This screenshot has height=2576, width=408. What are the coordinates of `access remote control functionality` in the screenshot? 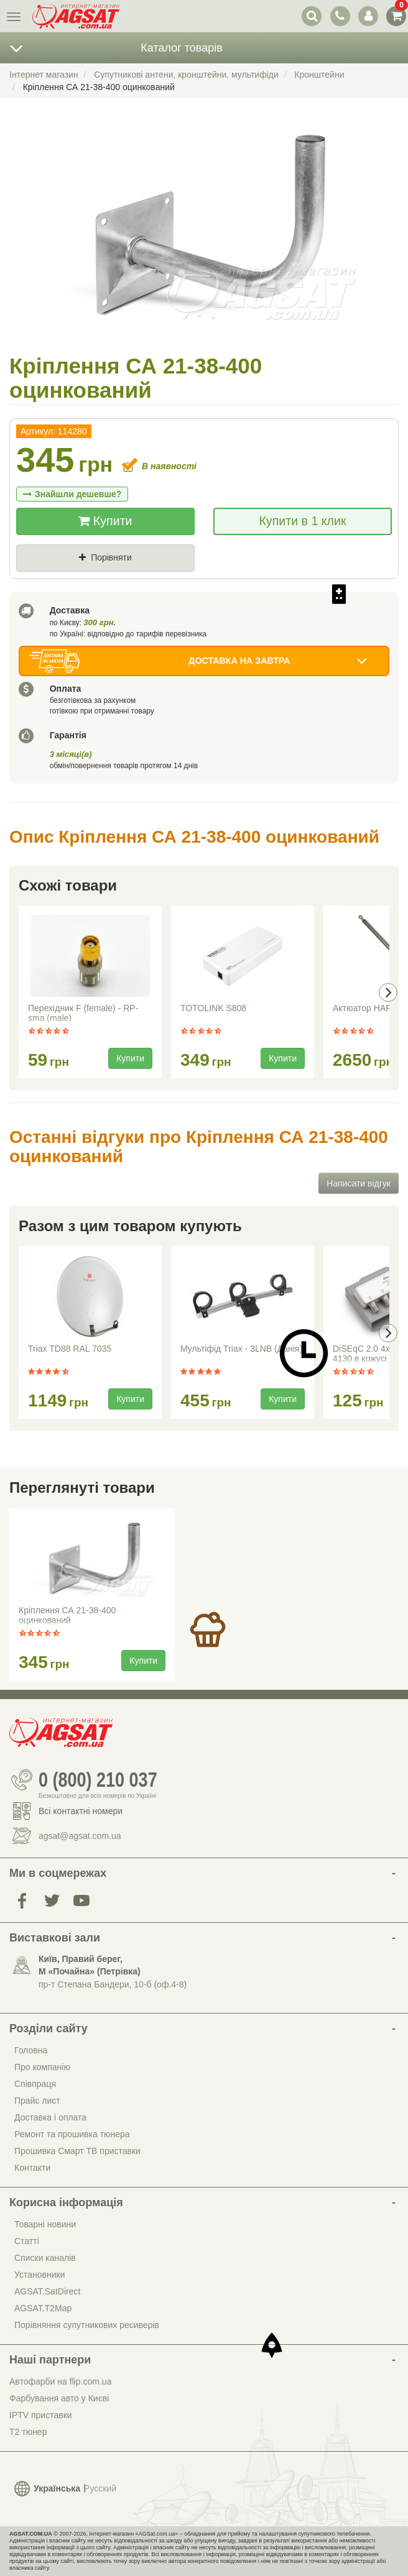 It's located at (339, 594).